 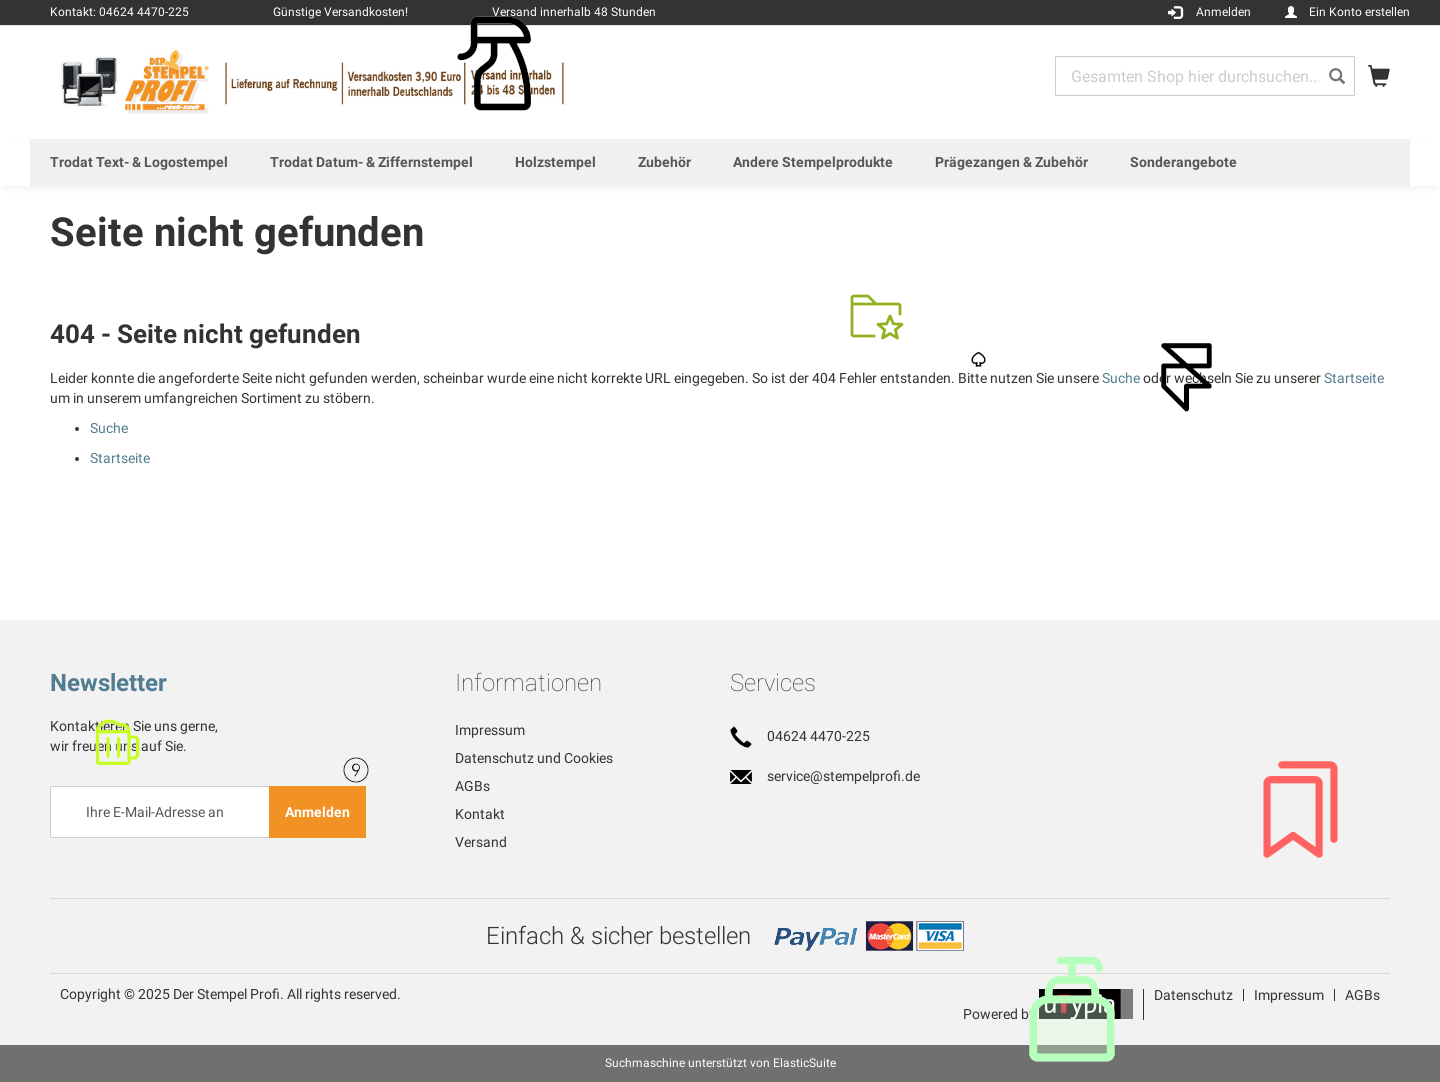 I want to click on view saved bookmarks, so click(x=1300, y=809).